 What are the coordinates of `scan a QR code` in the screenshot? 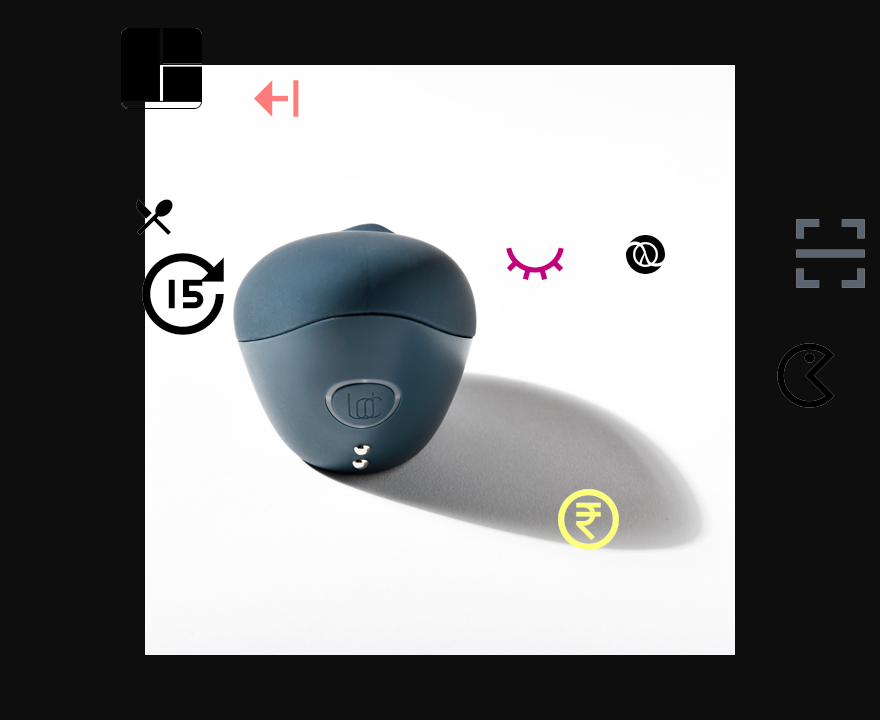 It's located at (830, 253).